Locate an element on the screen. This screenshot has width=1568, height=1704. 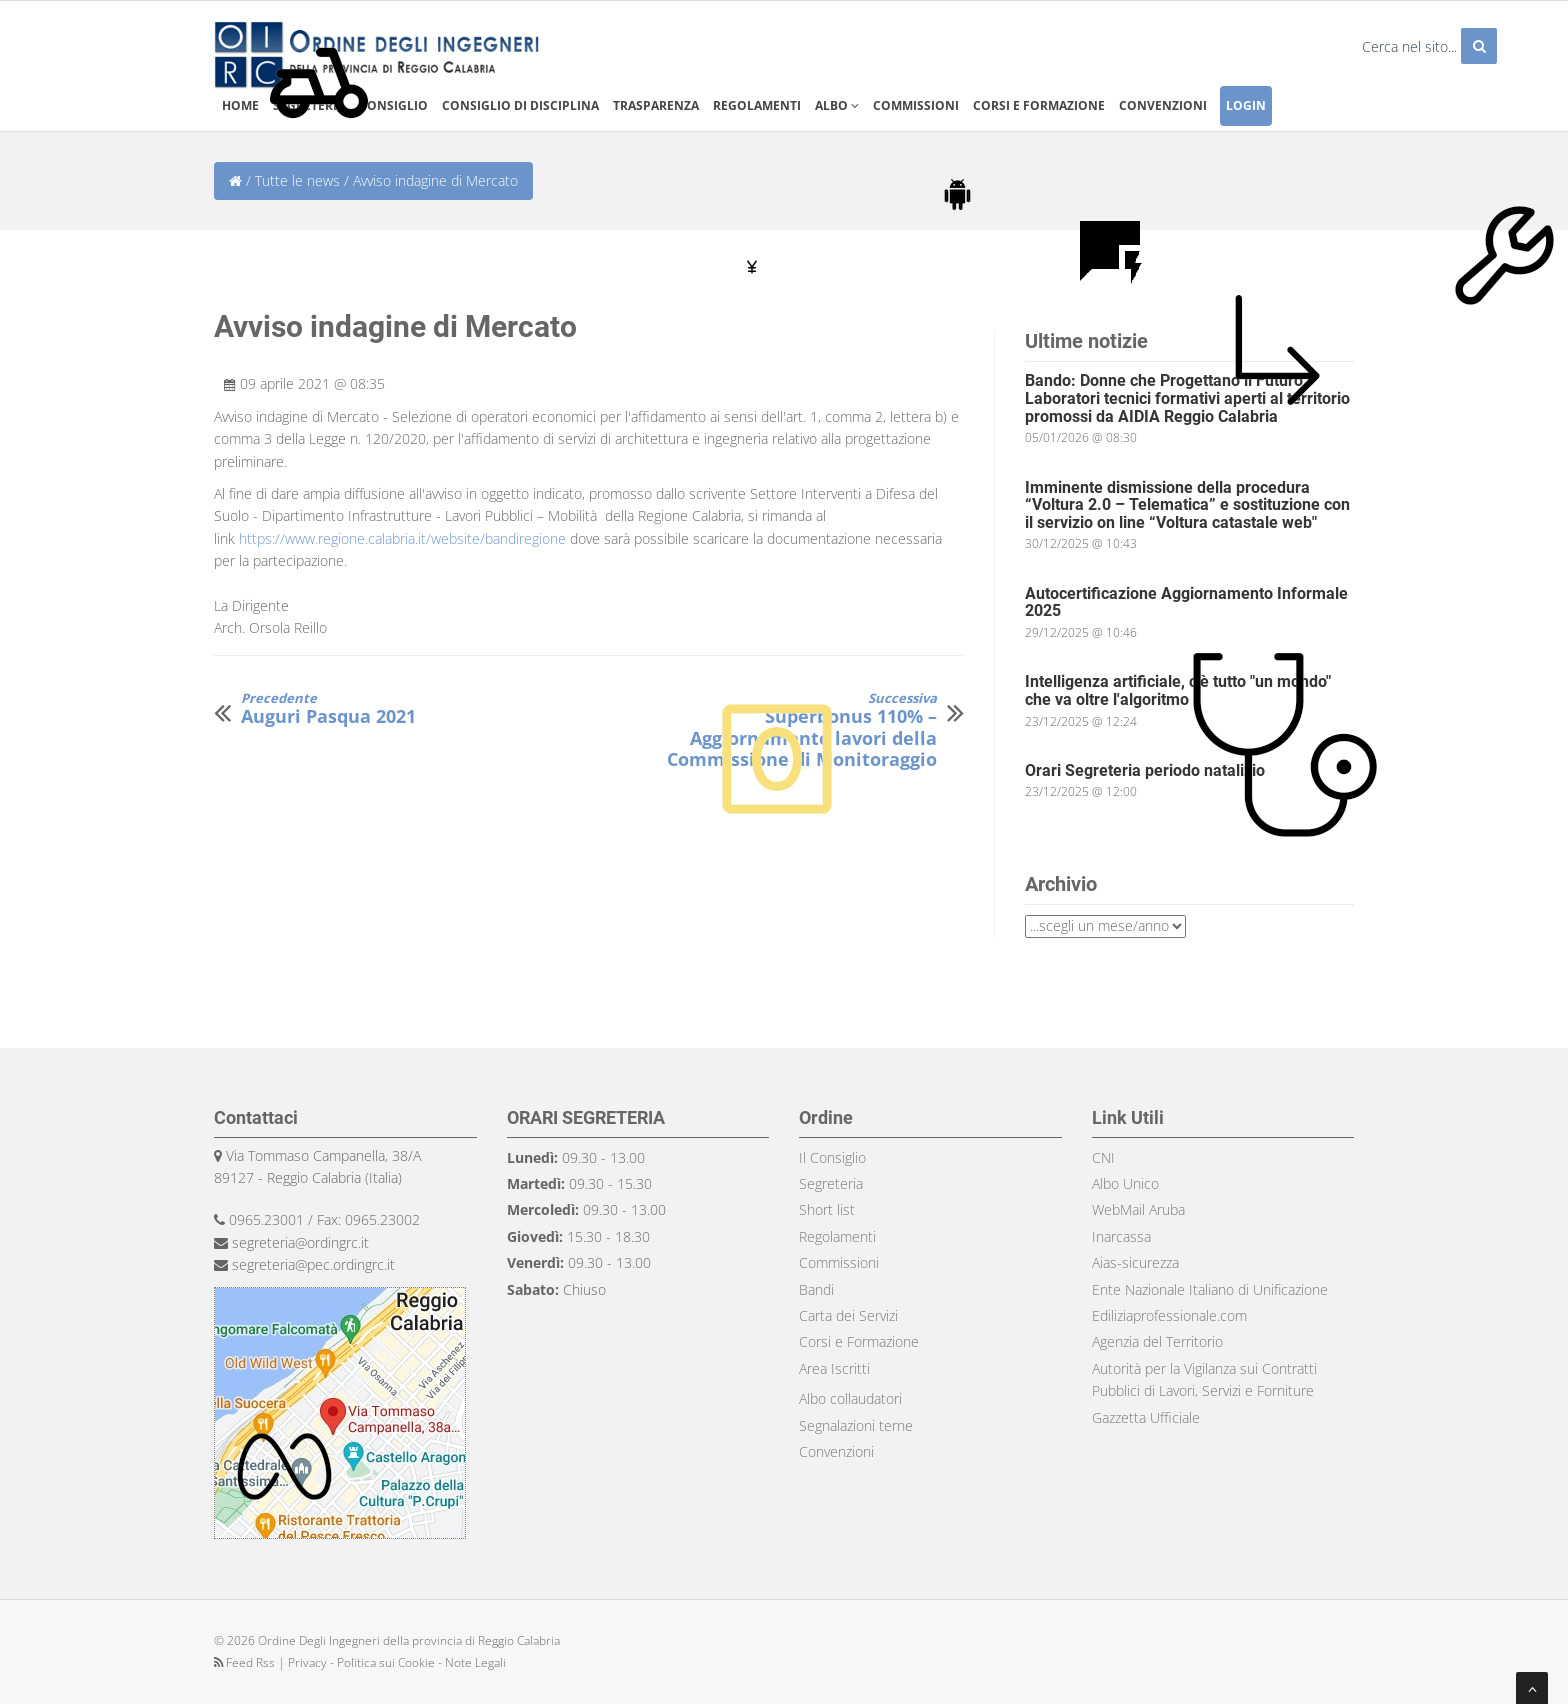
meta company logo is located at coordinates (284, 1466).